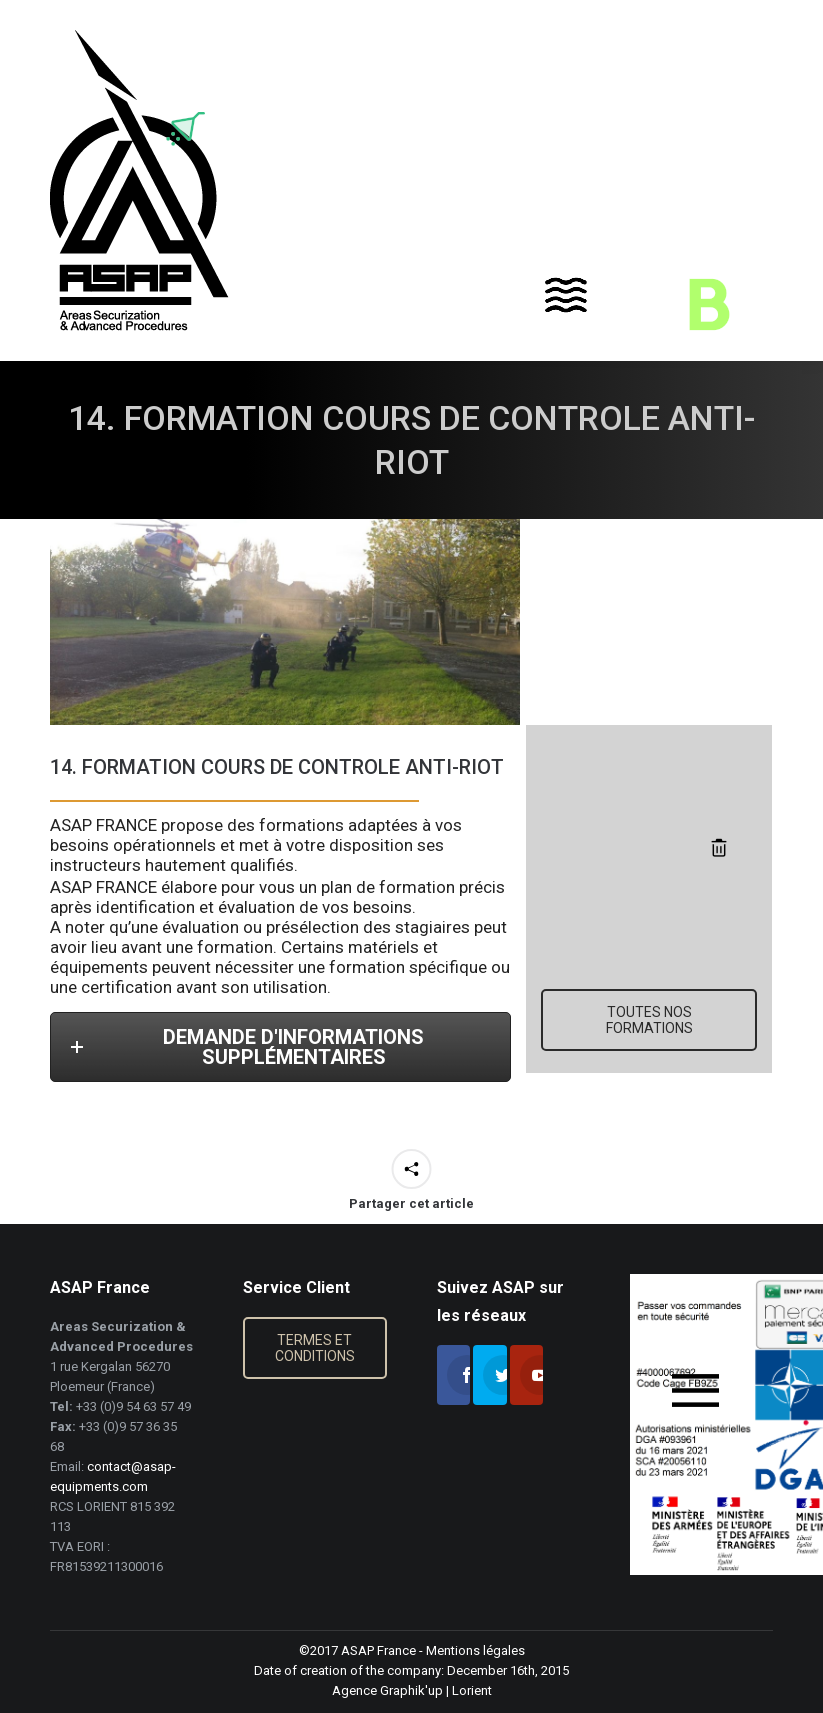 This screenshot has width=823, height=1713. Describe the element at coordinates (695, 1390) in the screenshot. I see `open navigation menu` at that location.